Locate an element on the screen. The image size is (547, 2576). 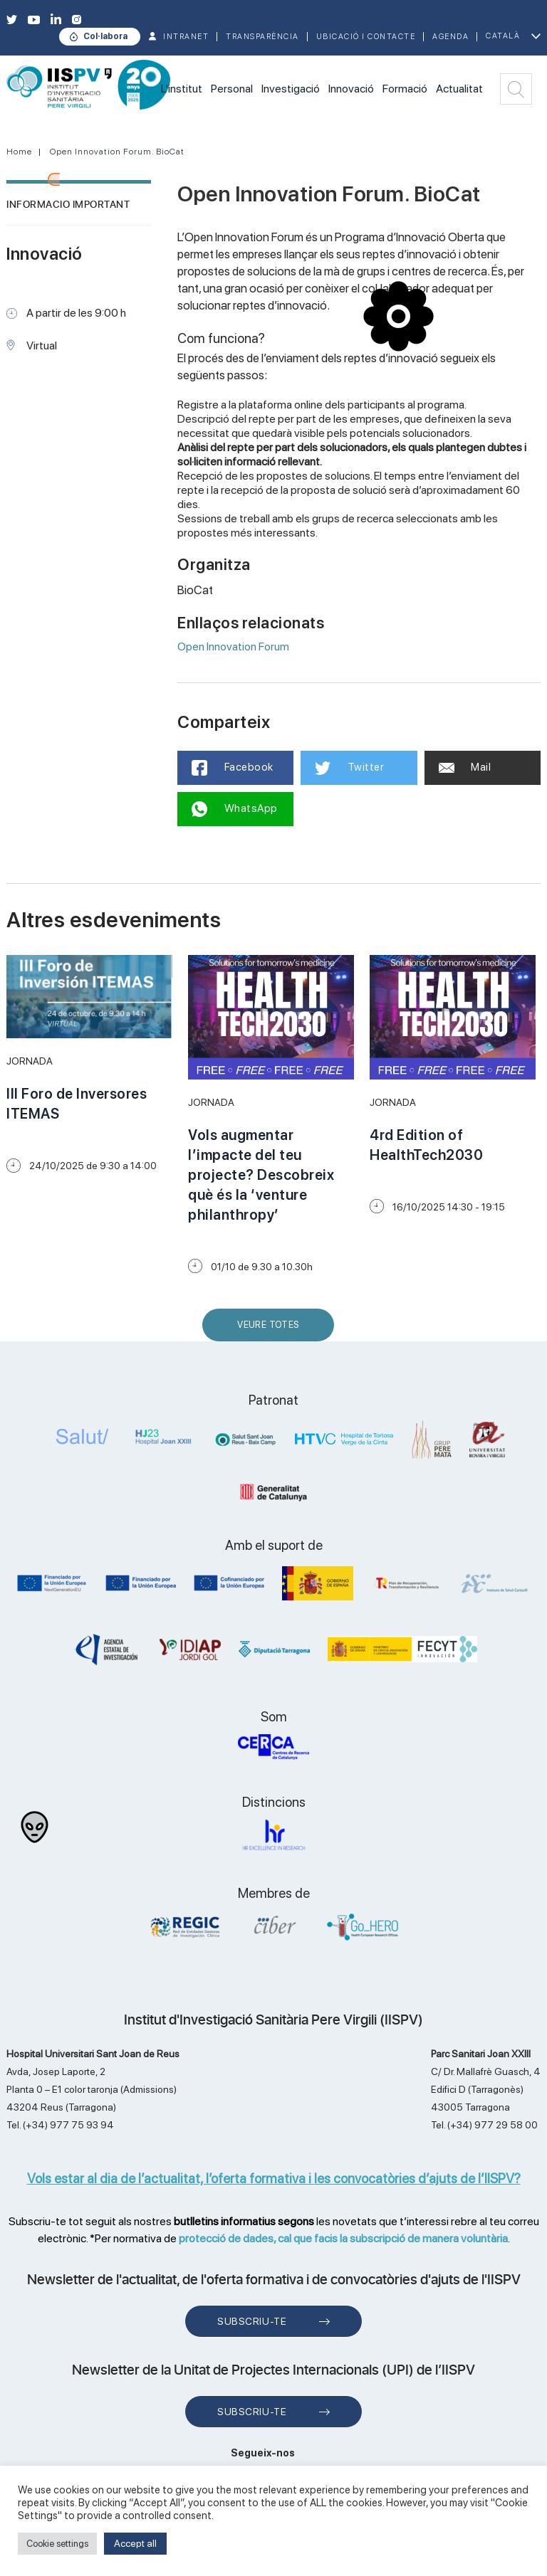
indicates a proper subset relationship in mathematical notation is located at coordinates (54, 179).